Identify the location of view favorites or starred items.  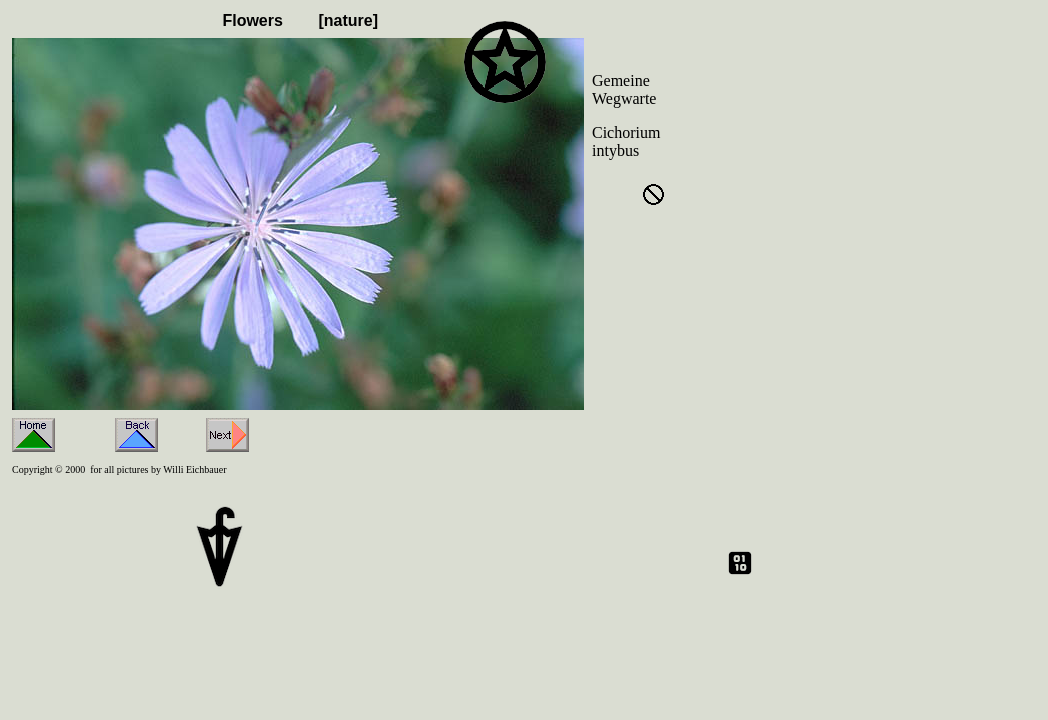
(505, 62).